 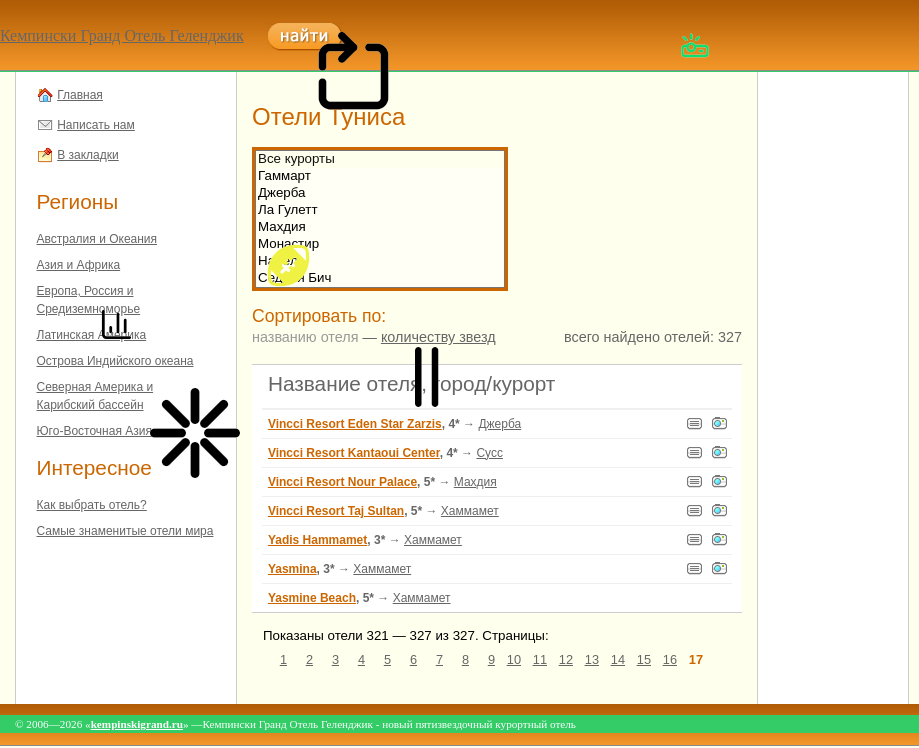 I want to click on view analytics or statistics, so click(x=116, y=324).